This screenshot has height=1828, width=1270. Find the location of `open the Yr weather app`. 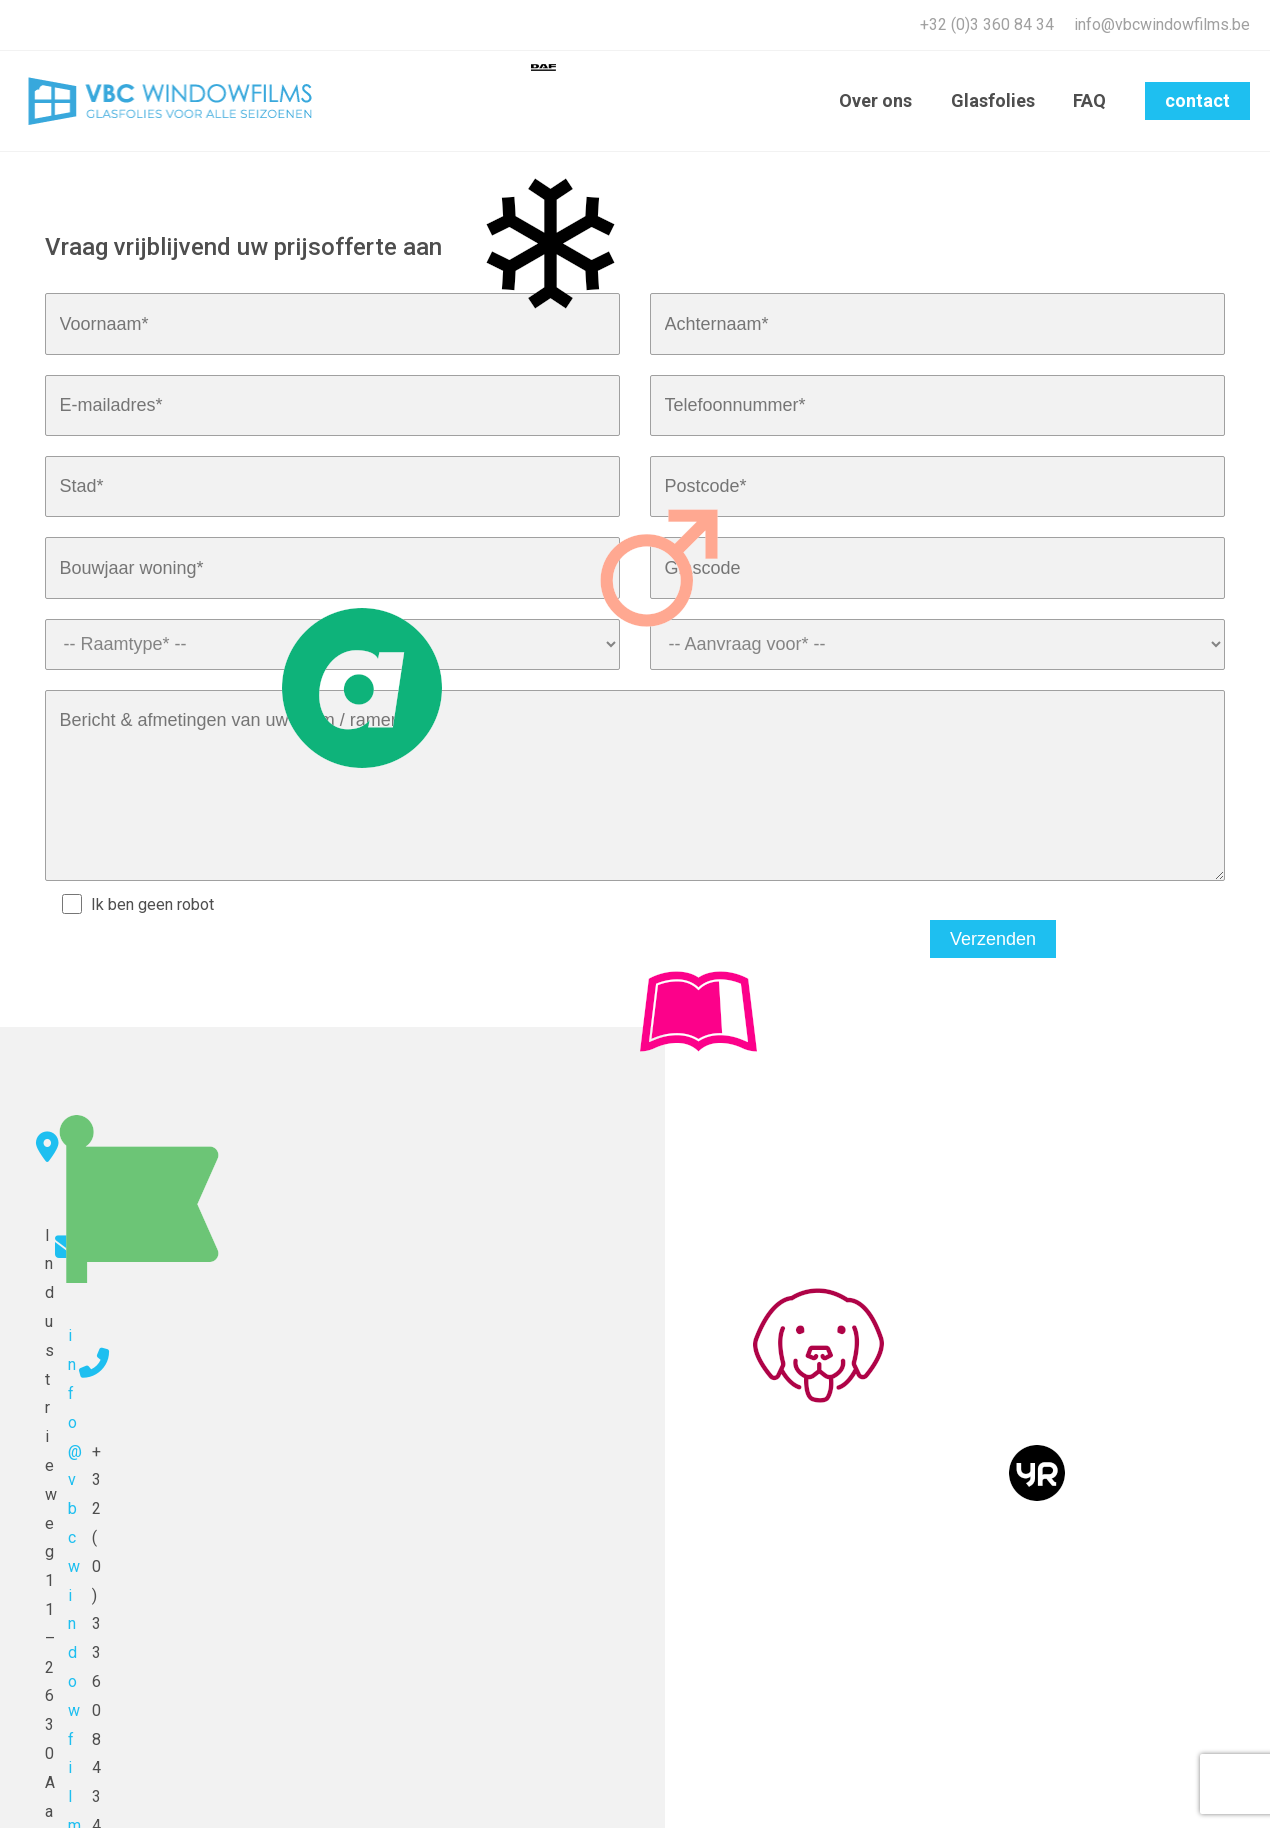

open the Yr weather app is located at coordinates (1037, 1473).